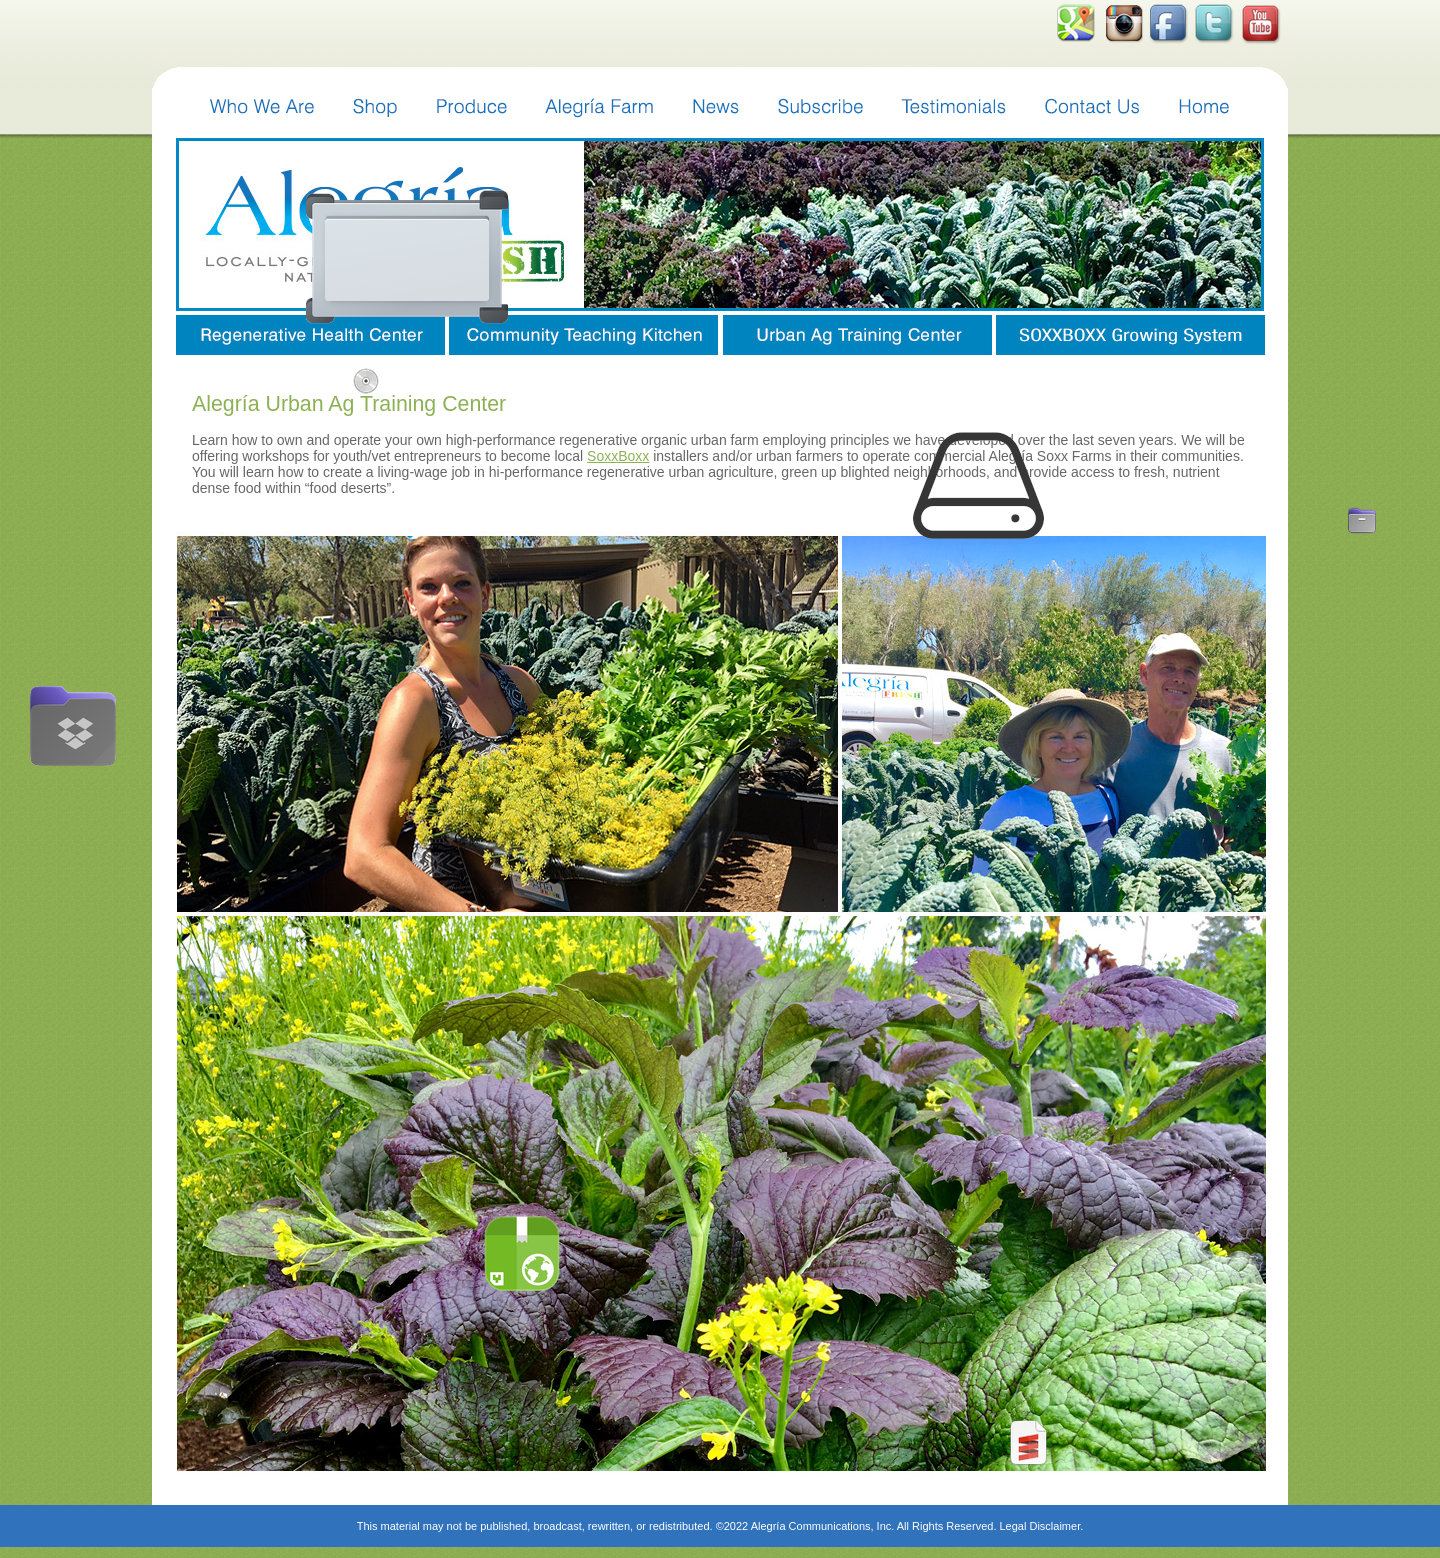 The image size is (1440, 1558). Describe the element at coordinates (1028, 1442) in the screenshot. I see `a scala programming language source file` at that location.